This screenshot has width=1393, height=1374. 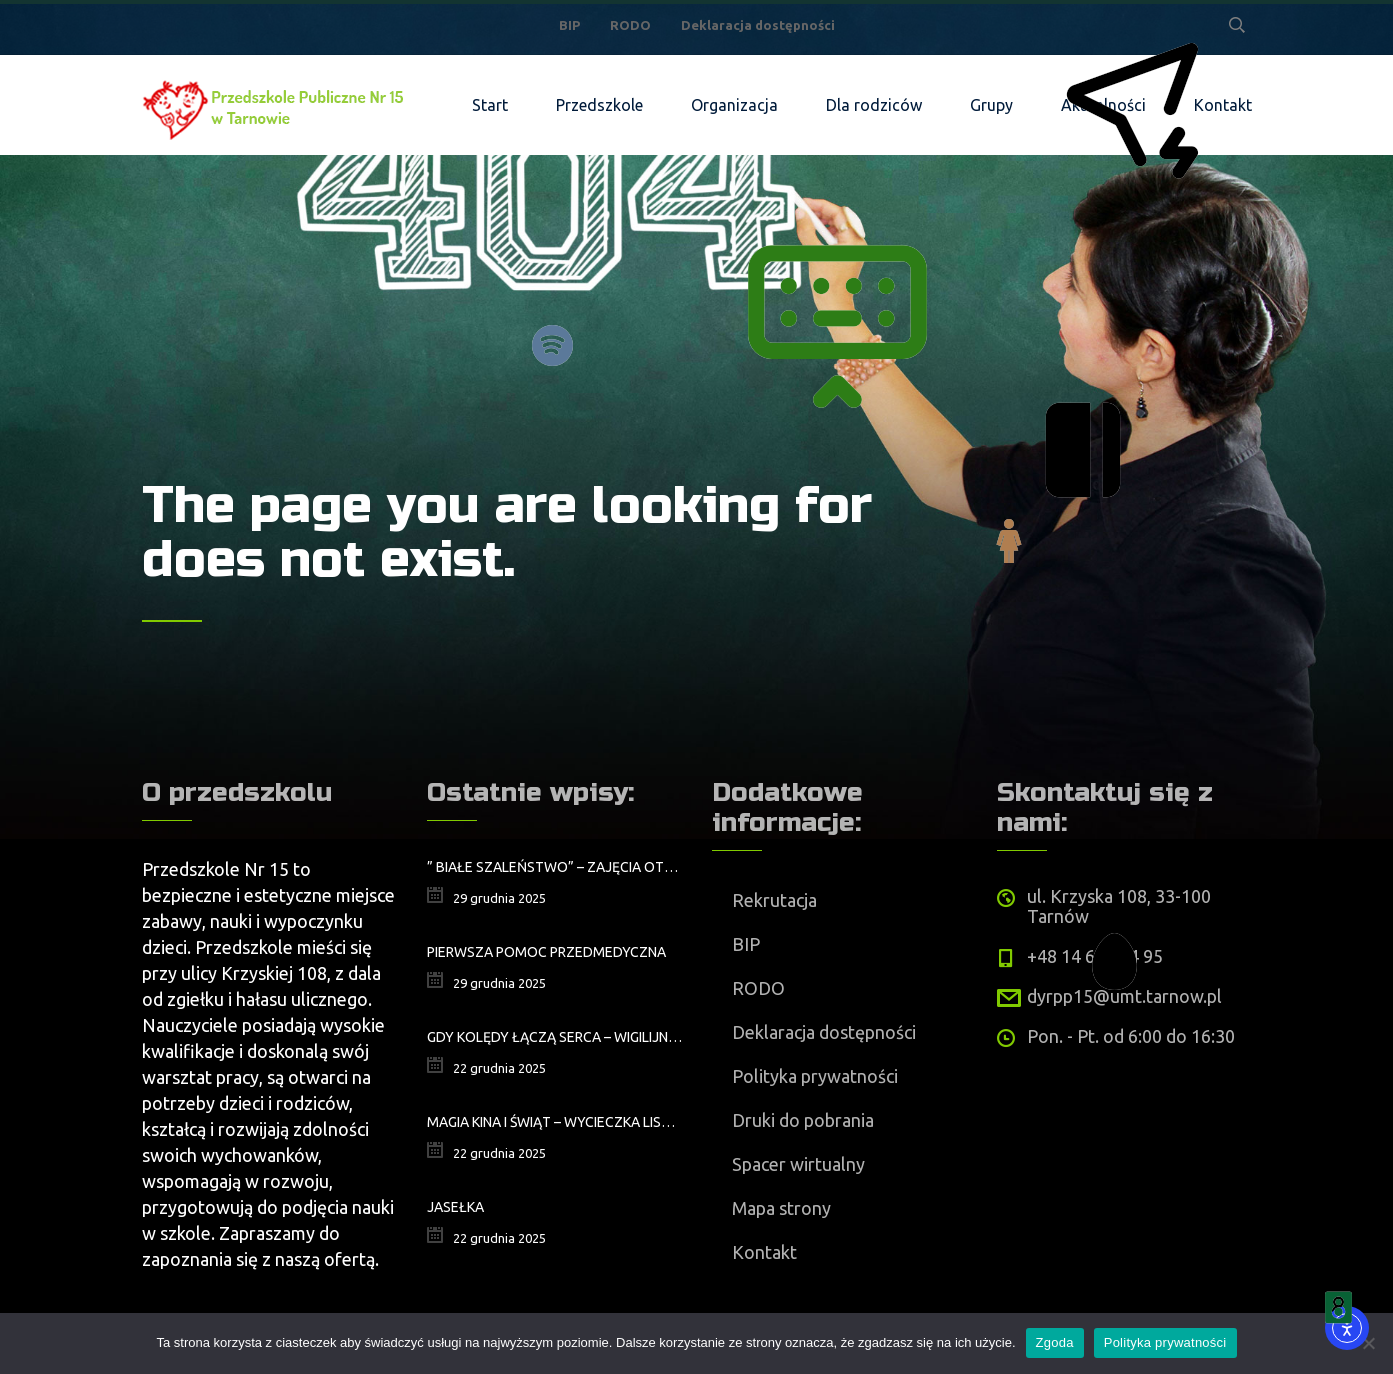 I want to click on open Spotify app, so click(x=552, y=345).